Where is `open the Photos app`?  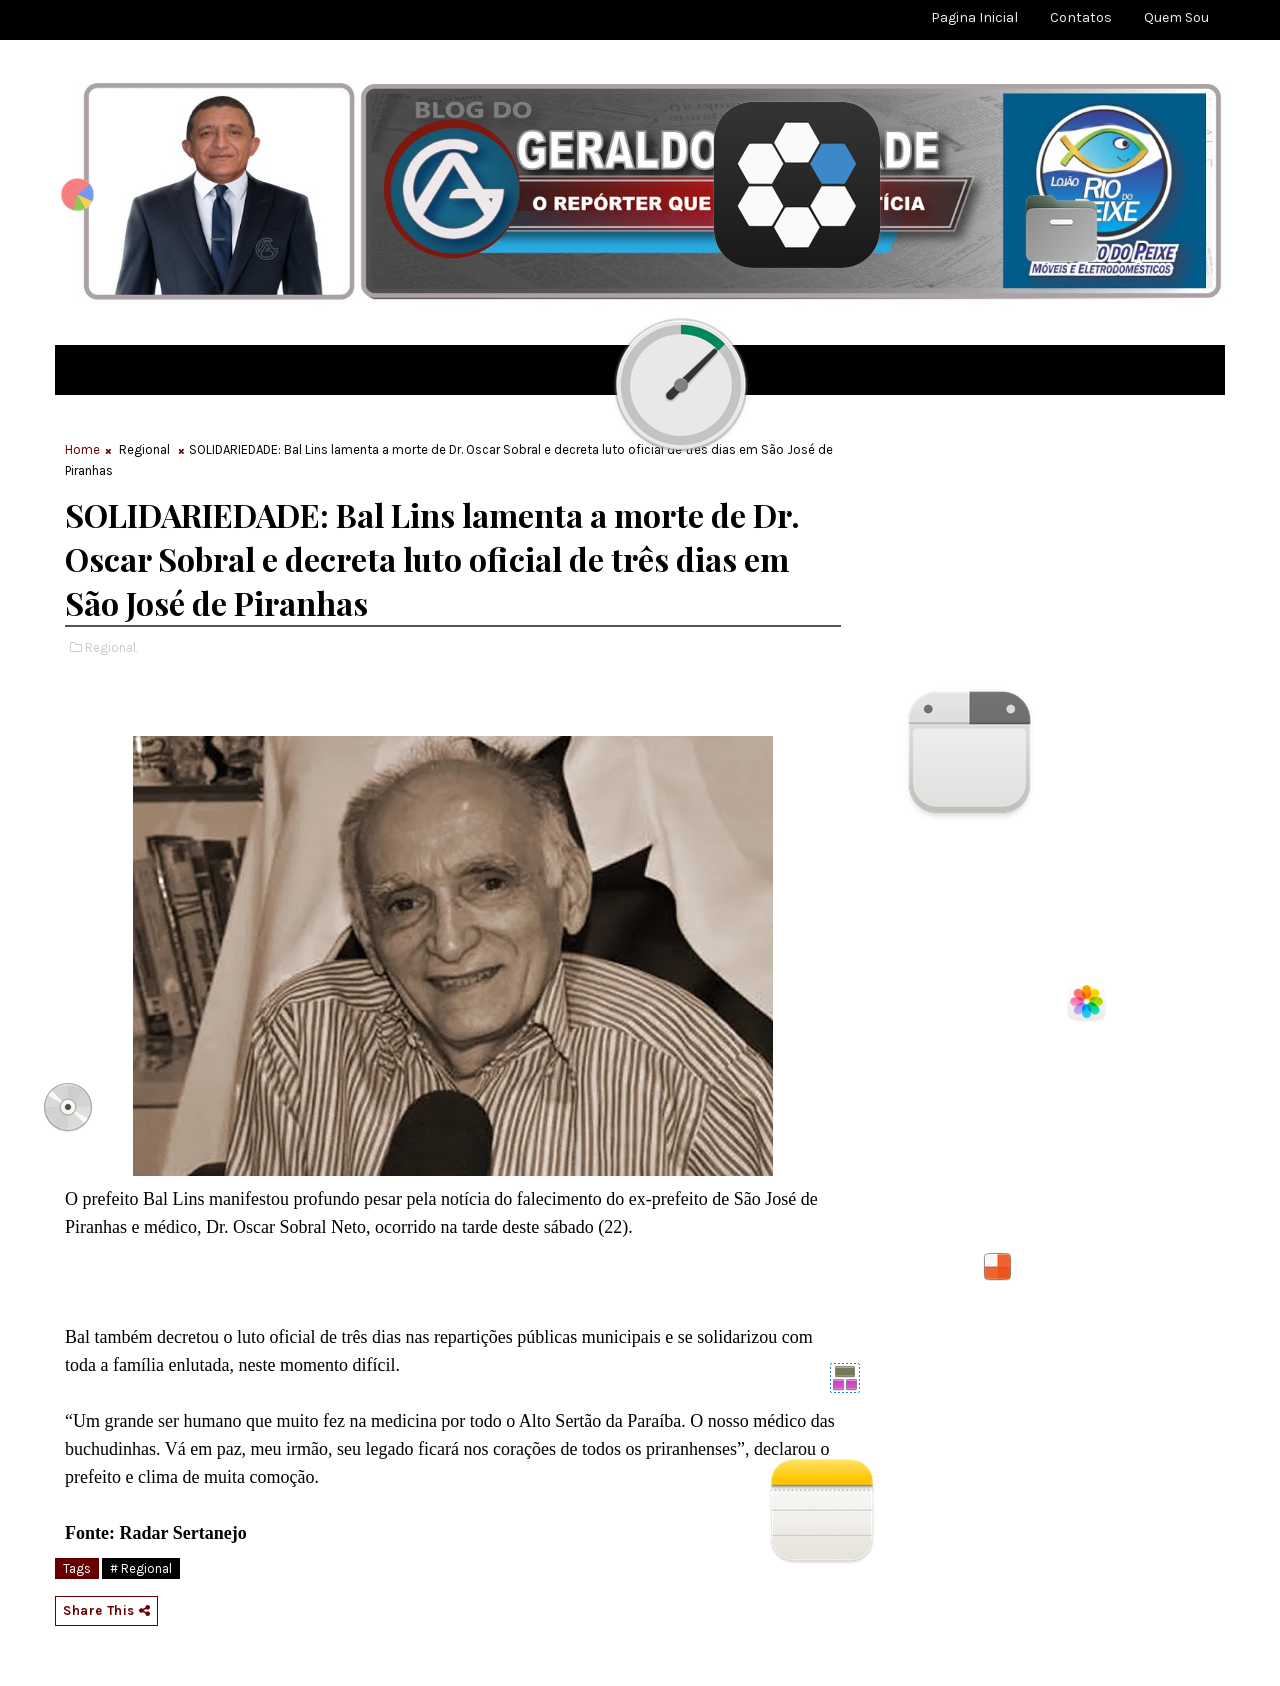 open the Photos app is located at coordinates (1086, 1001).